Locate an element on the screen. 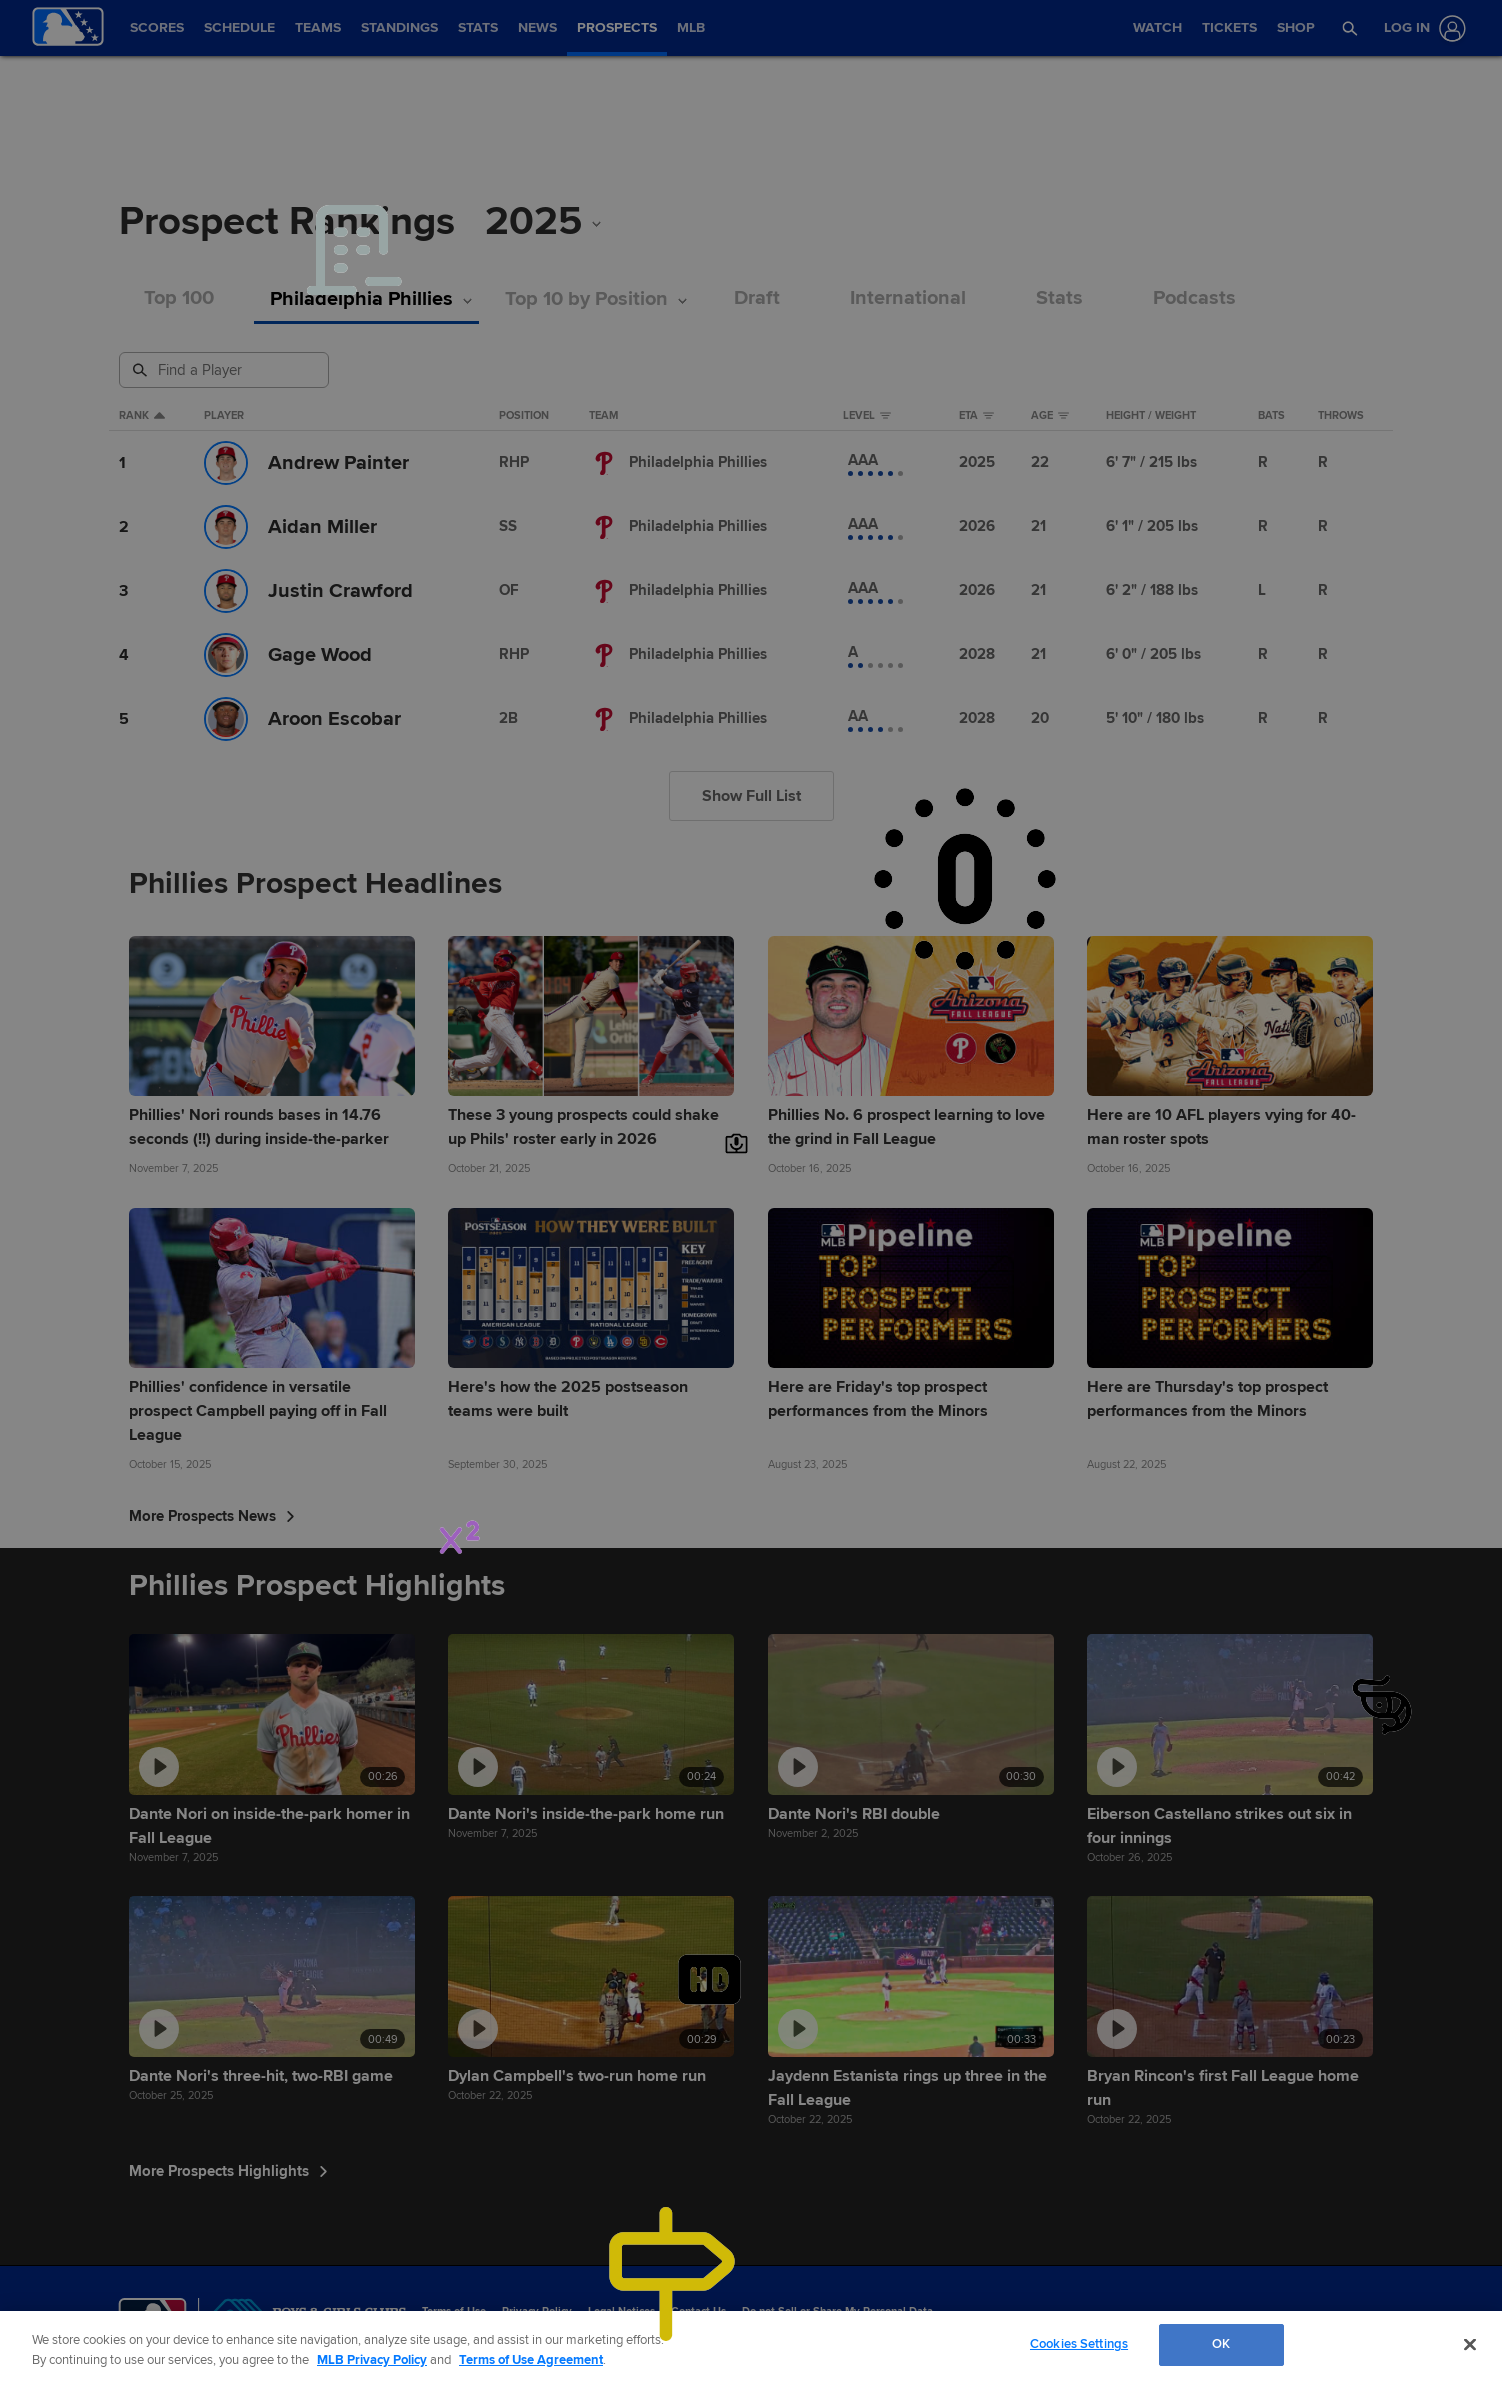 The height and width of the screenshot is (2382, 1502). indicates high definition video quality is located at coordinates (709, 1979).